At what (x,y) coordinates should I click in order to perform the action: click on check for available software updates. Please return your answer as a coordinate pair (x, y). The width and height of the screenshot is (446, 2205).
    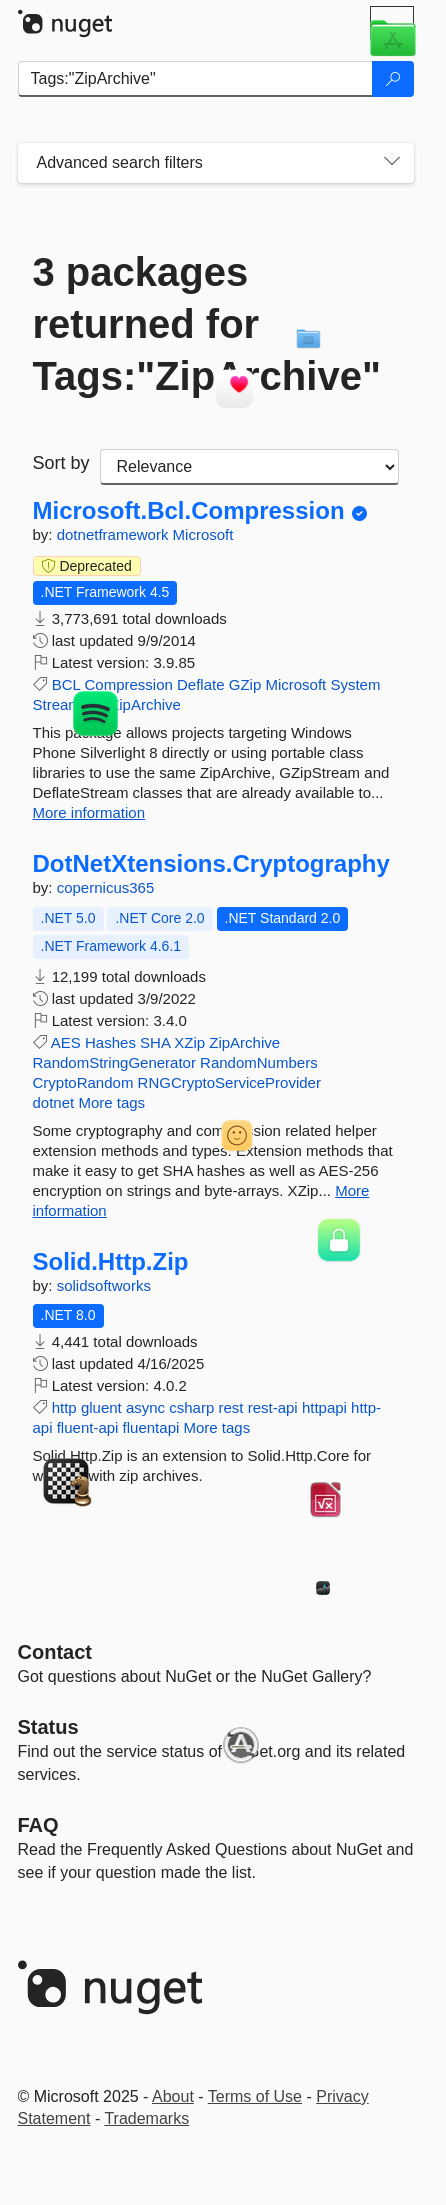
    Looking at the image, I should click on (241, 1745).